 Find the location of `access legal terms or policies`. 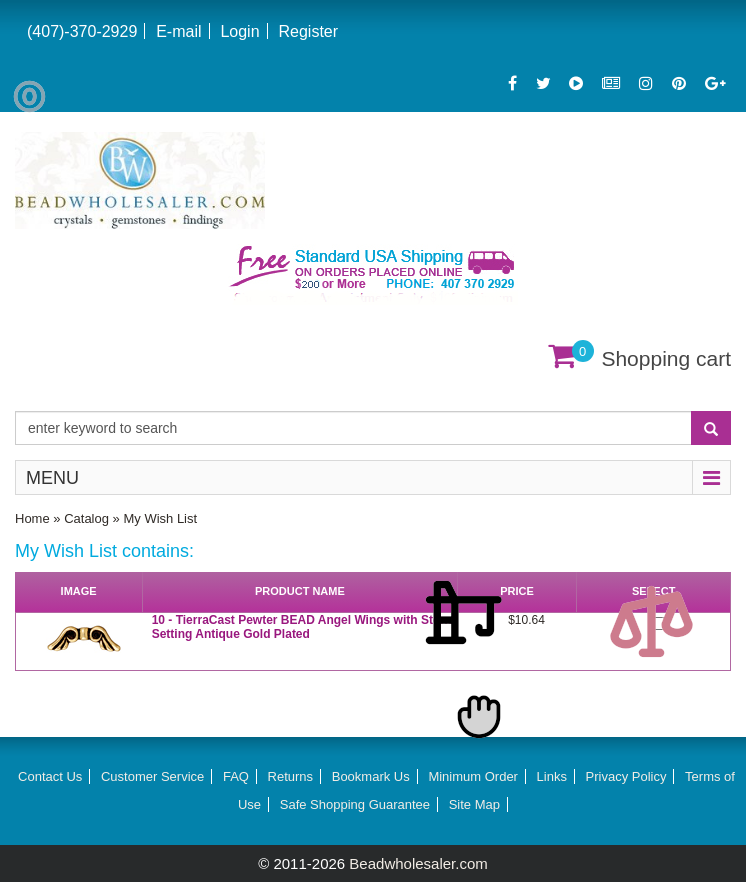

access legal terms or policies is located at coordinates (651, 621).